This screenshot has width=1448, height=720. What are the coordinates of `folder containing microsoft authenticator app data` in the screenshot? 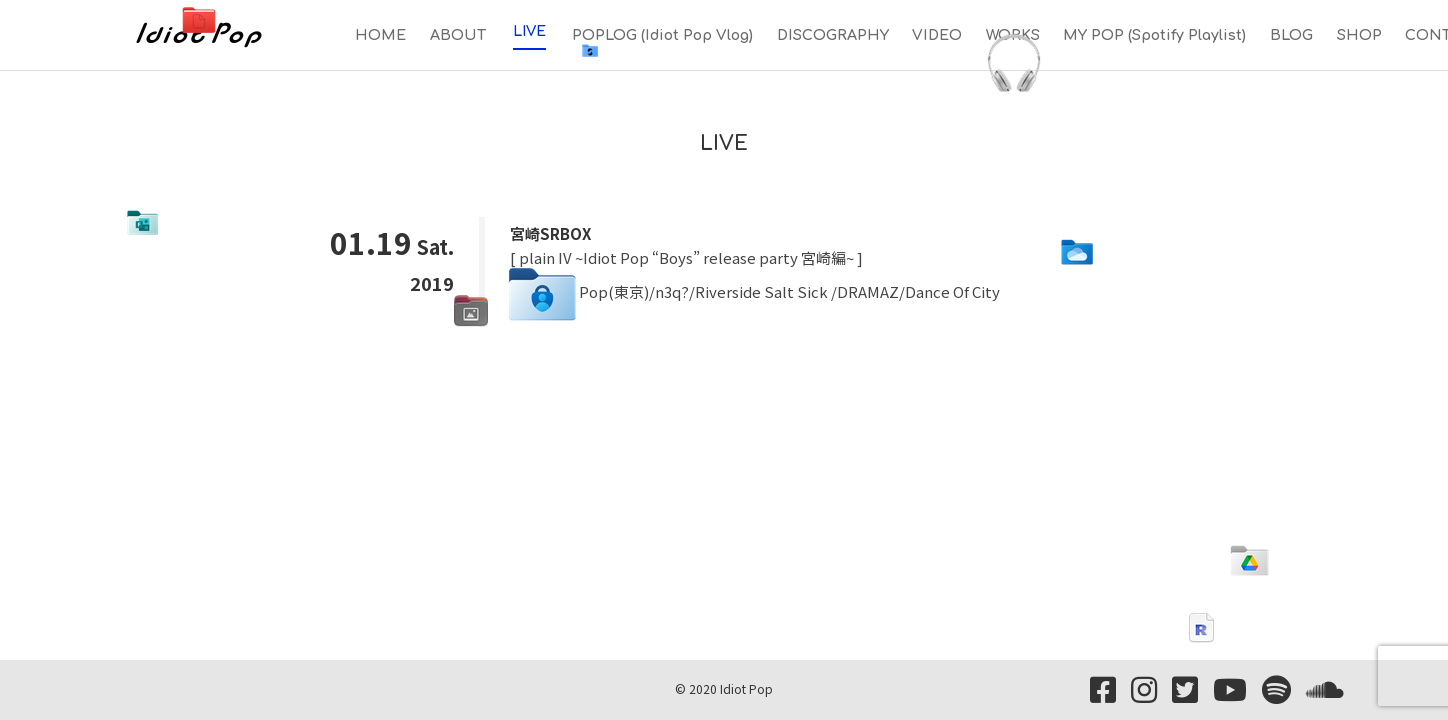 It's located at (542, 296).